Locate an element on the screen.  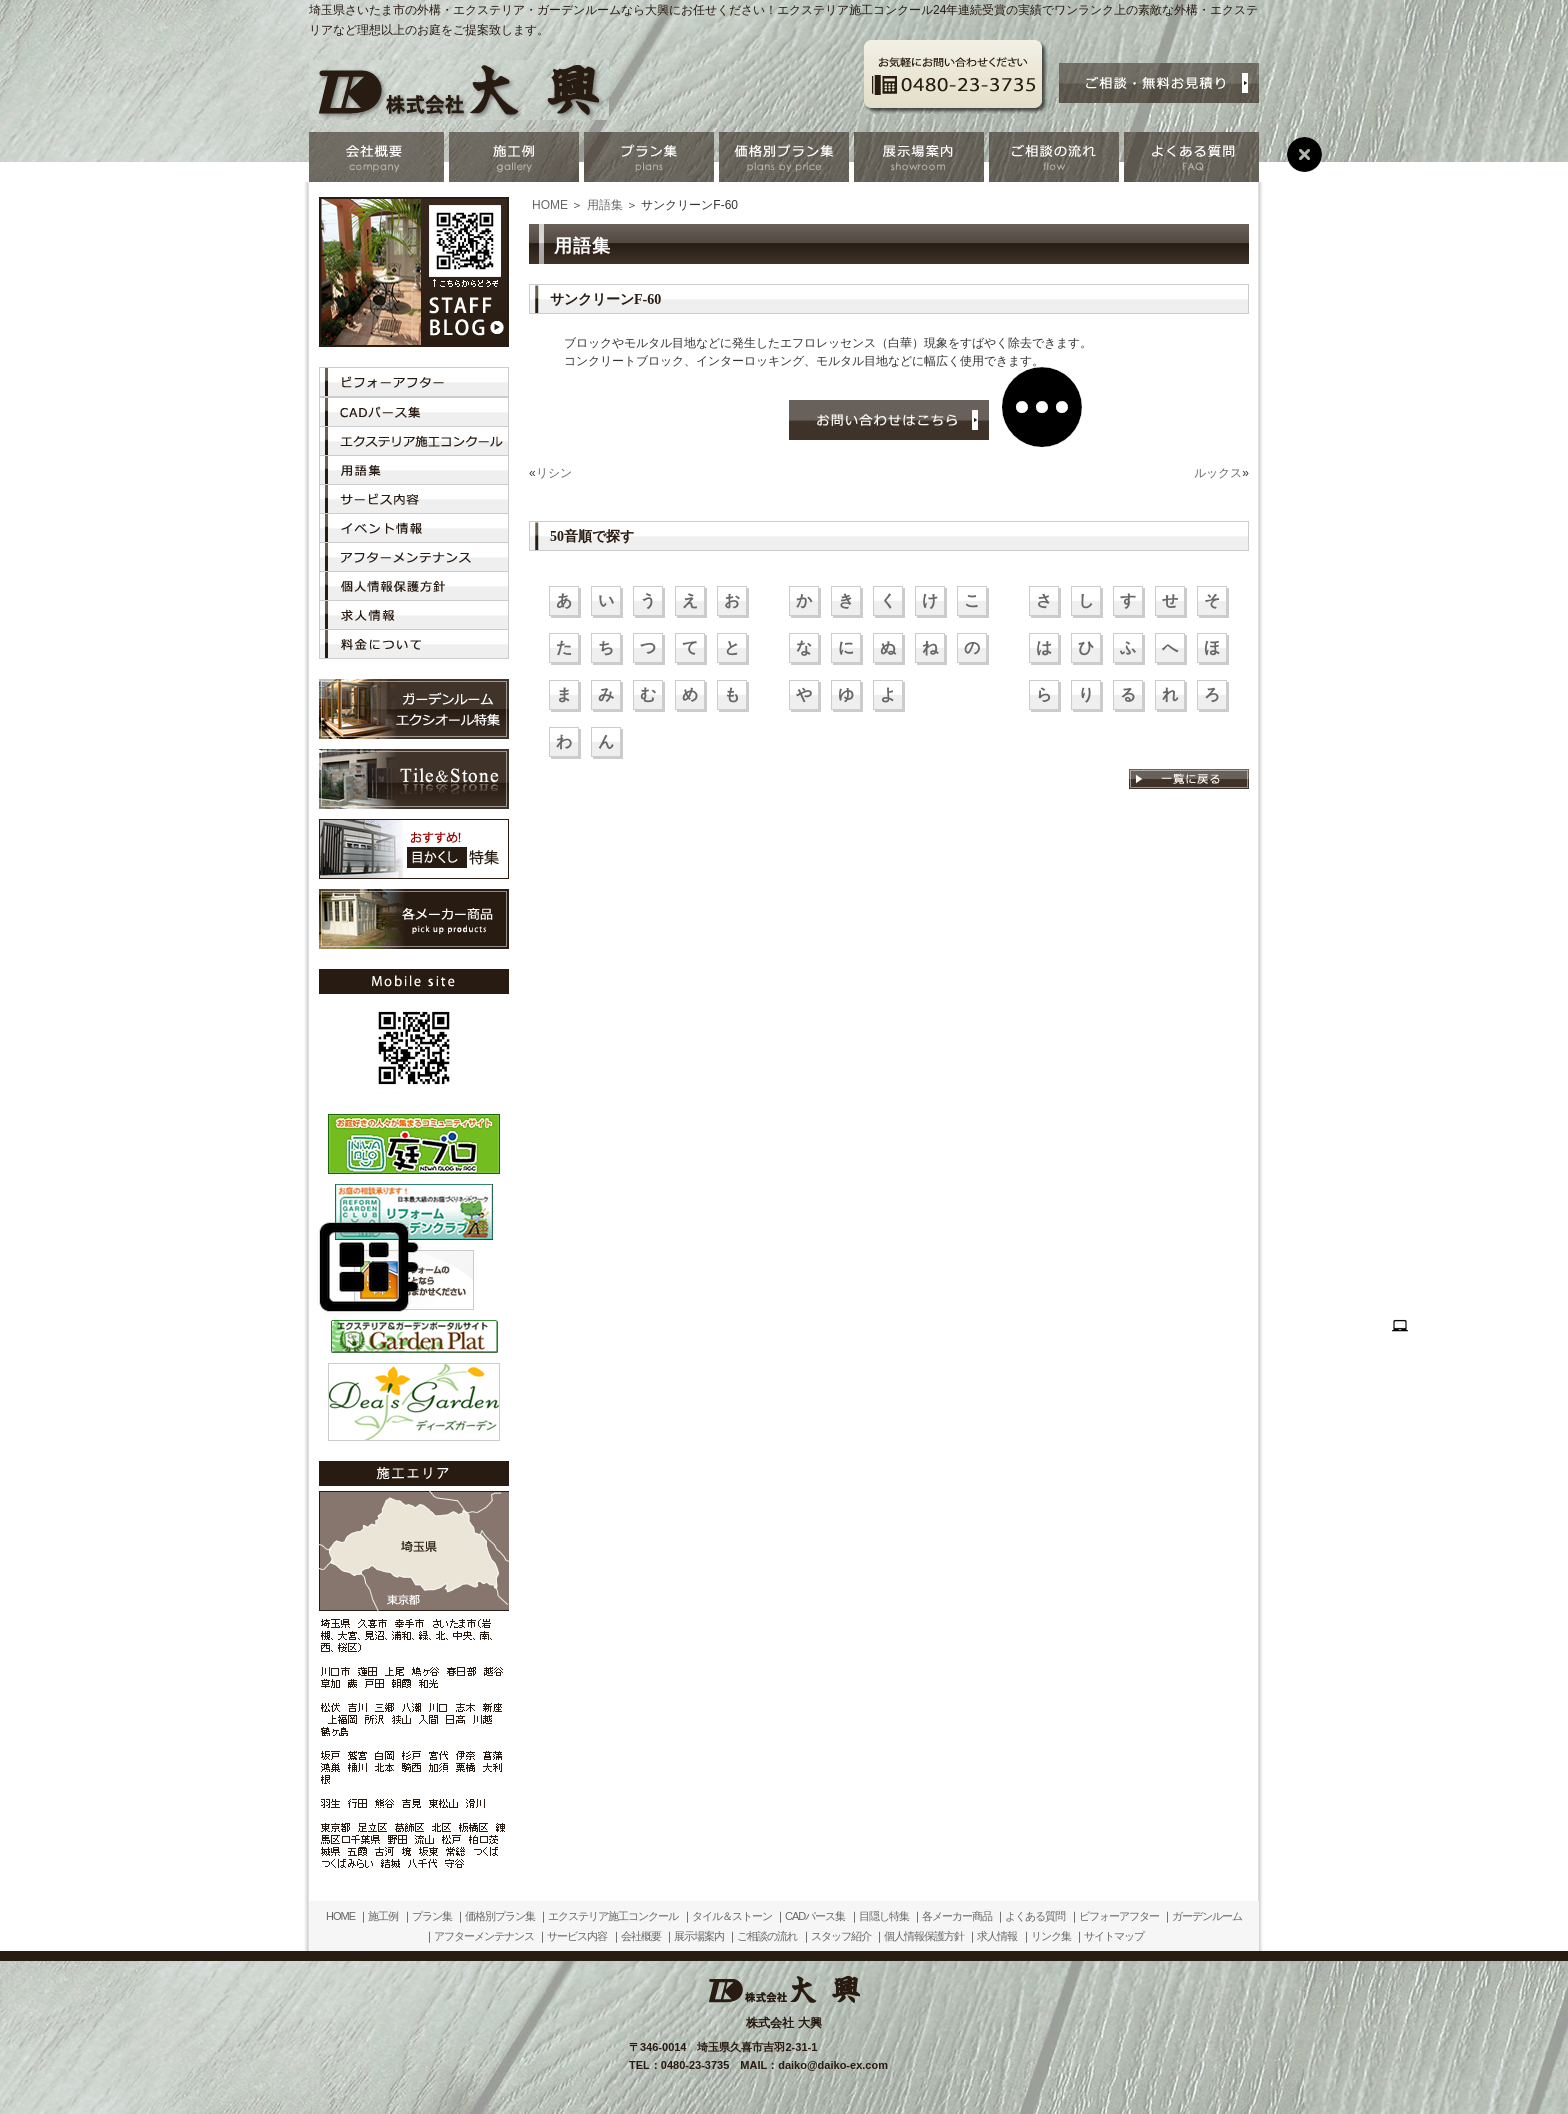
access chromebook or laptop settings is located at coordinates (1400, 1326).